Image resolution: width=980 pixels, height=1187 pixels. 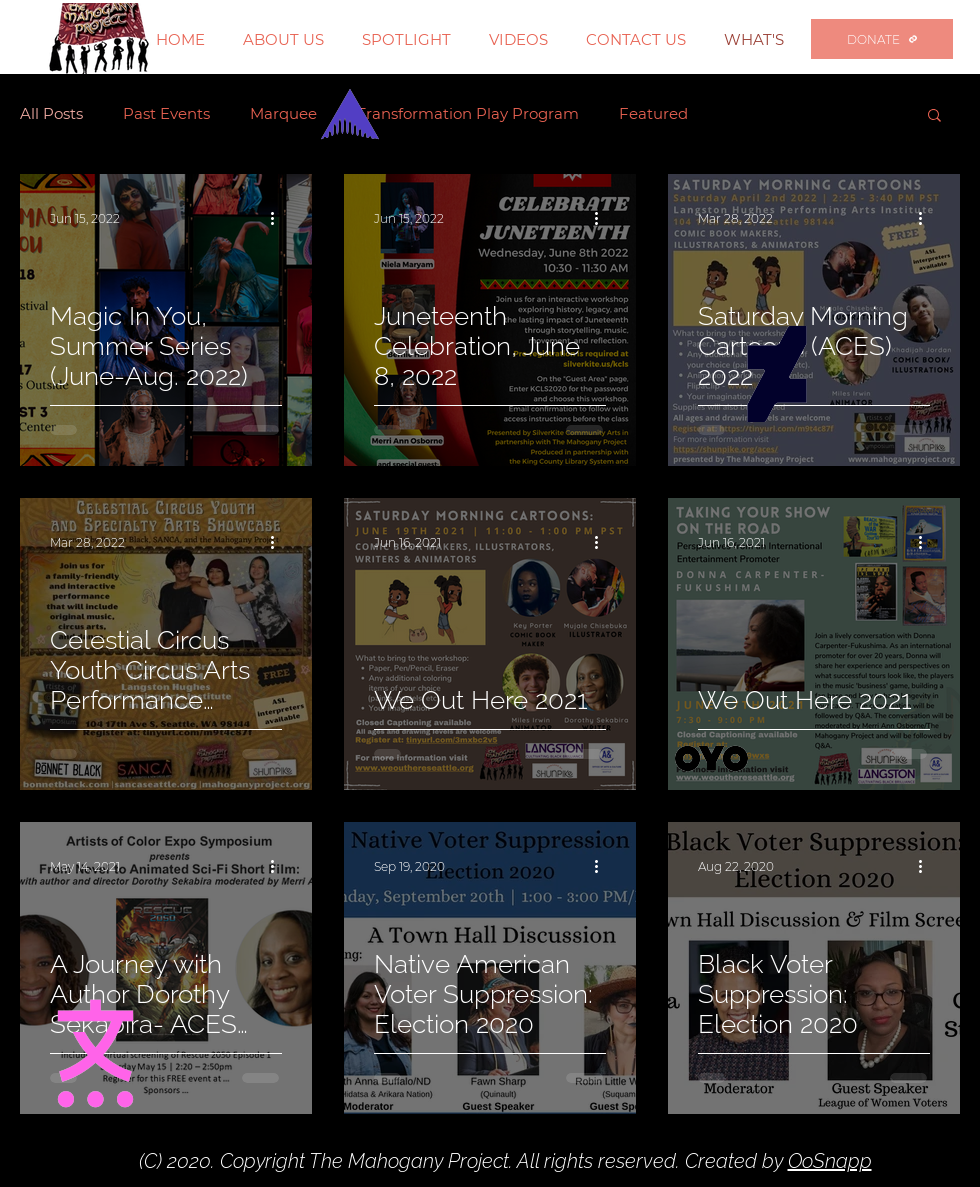 I want to click on open DeviantArt app or website, so click(x=777, y=374).